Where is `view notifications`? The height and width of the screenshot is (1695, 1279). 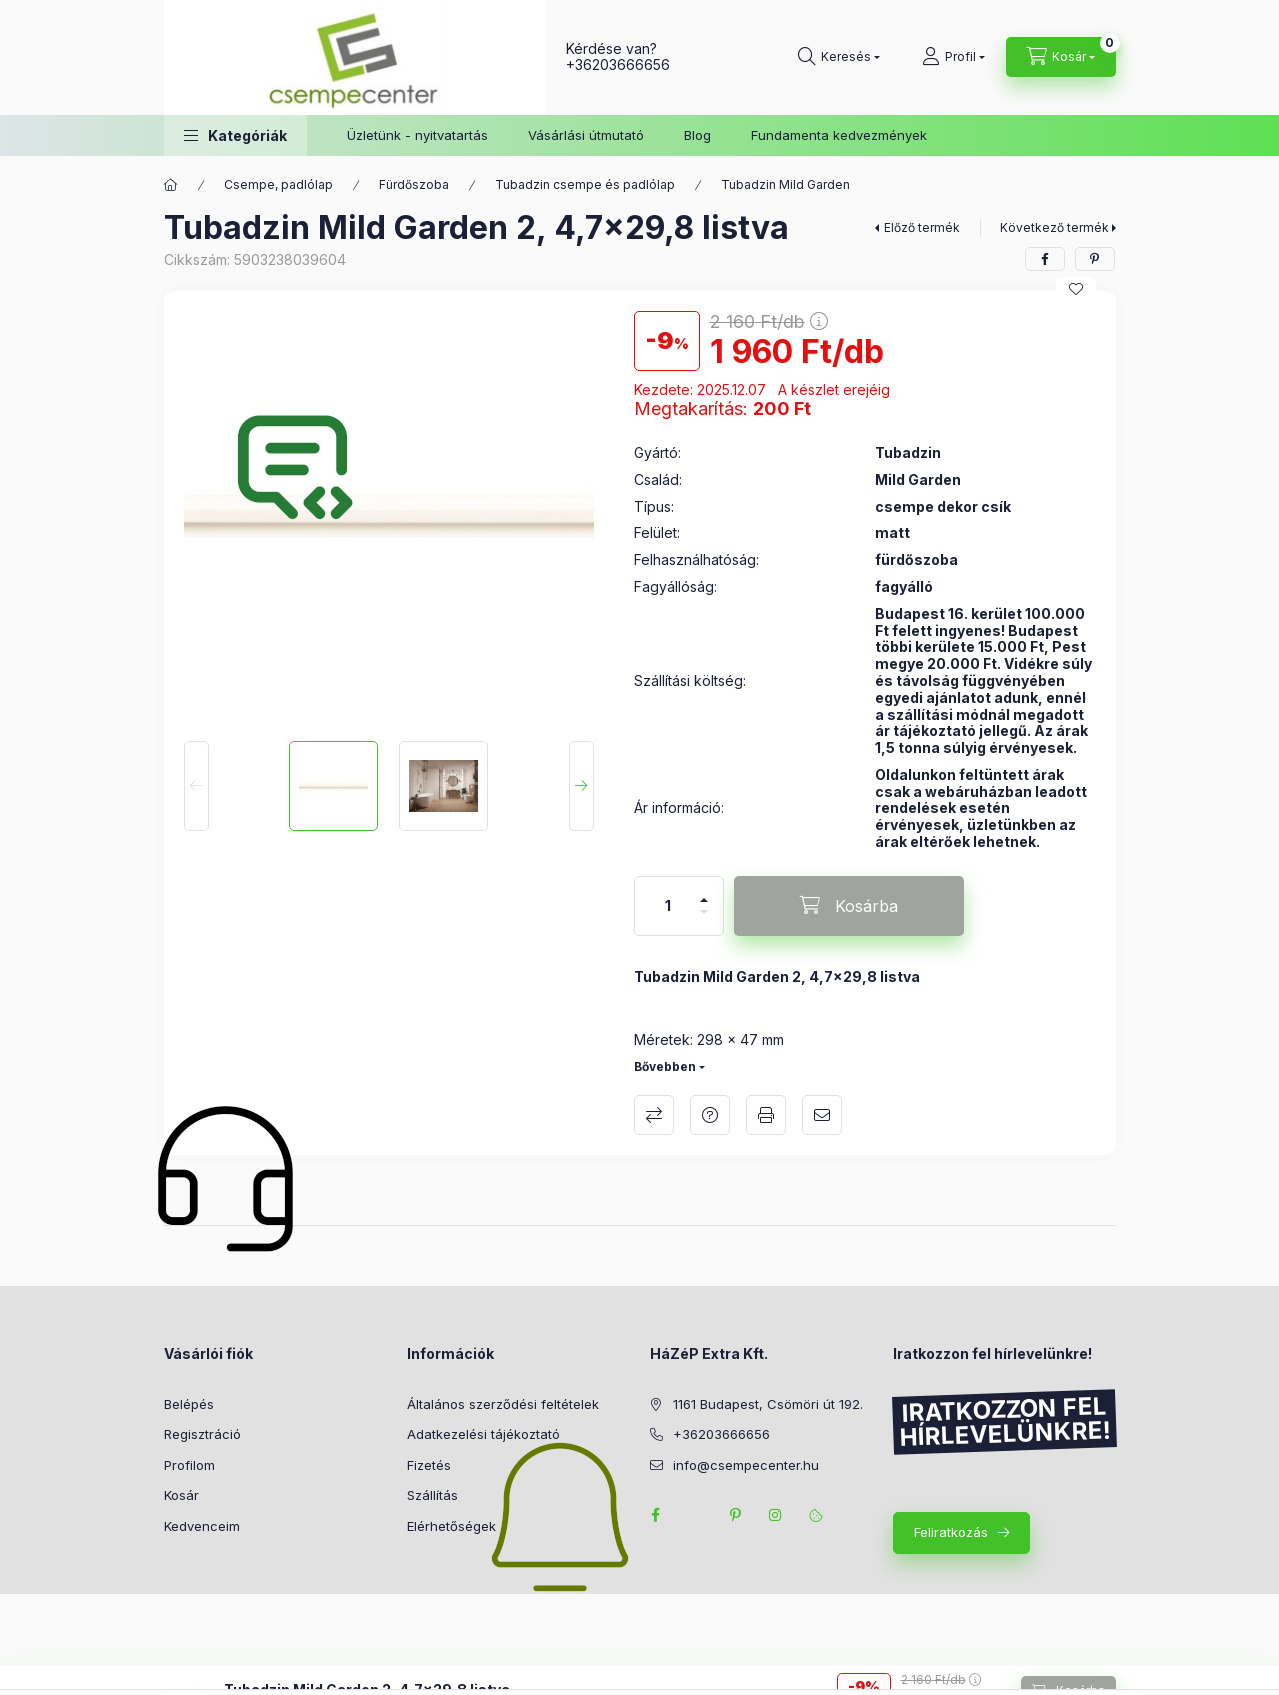 view notifications is located at coordinates (560, 1517).